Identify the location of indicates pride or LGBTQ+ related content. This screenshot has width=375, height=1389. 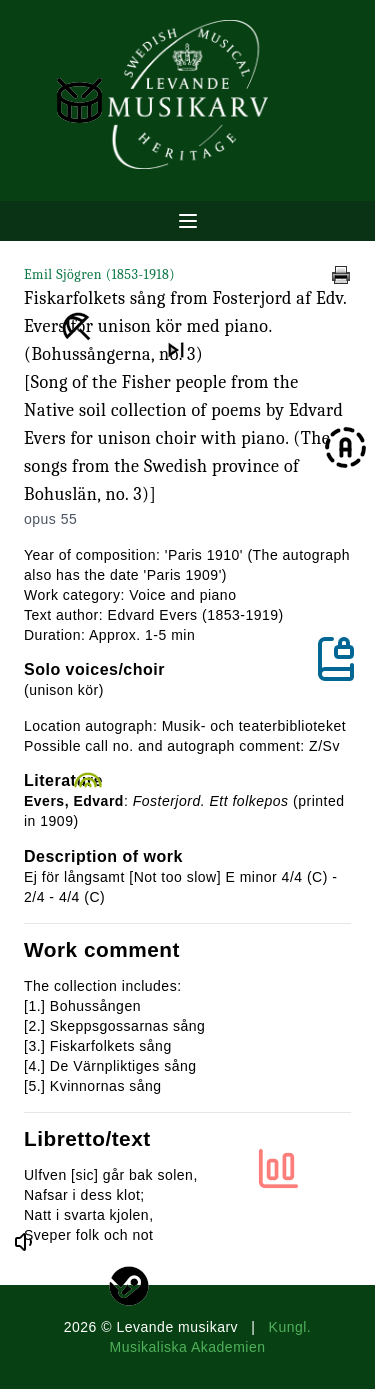
(88, 780).